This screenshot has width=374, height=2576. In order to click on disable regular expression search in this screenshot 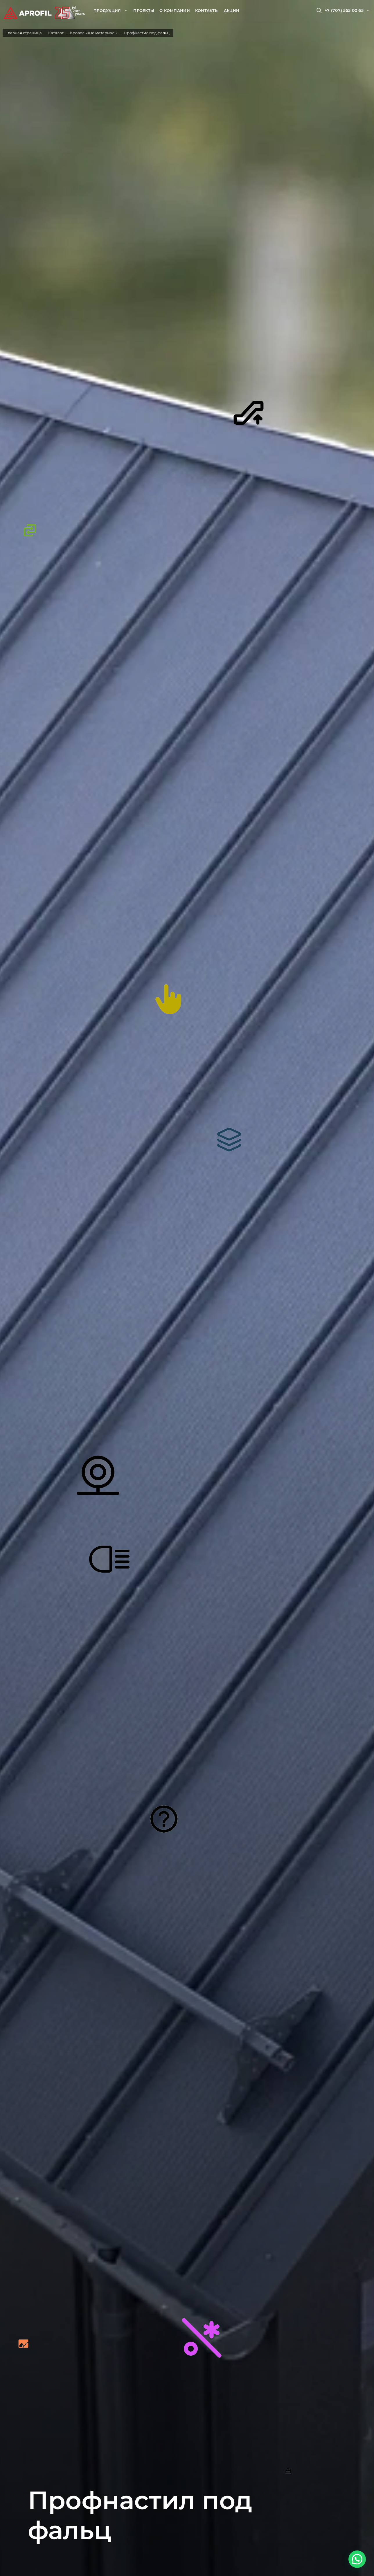, I will do `click(202, 2338)`.